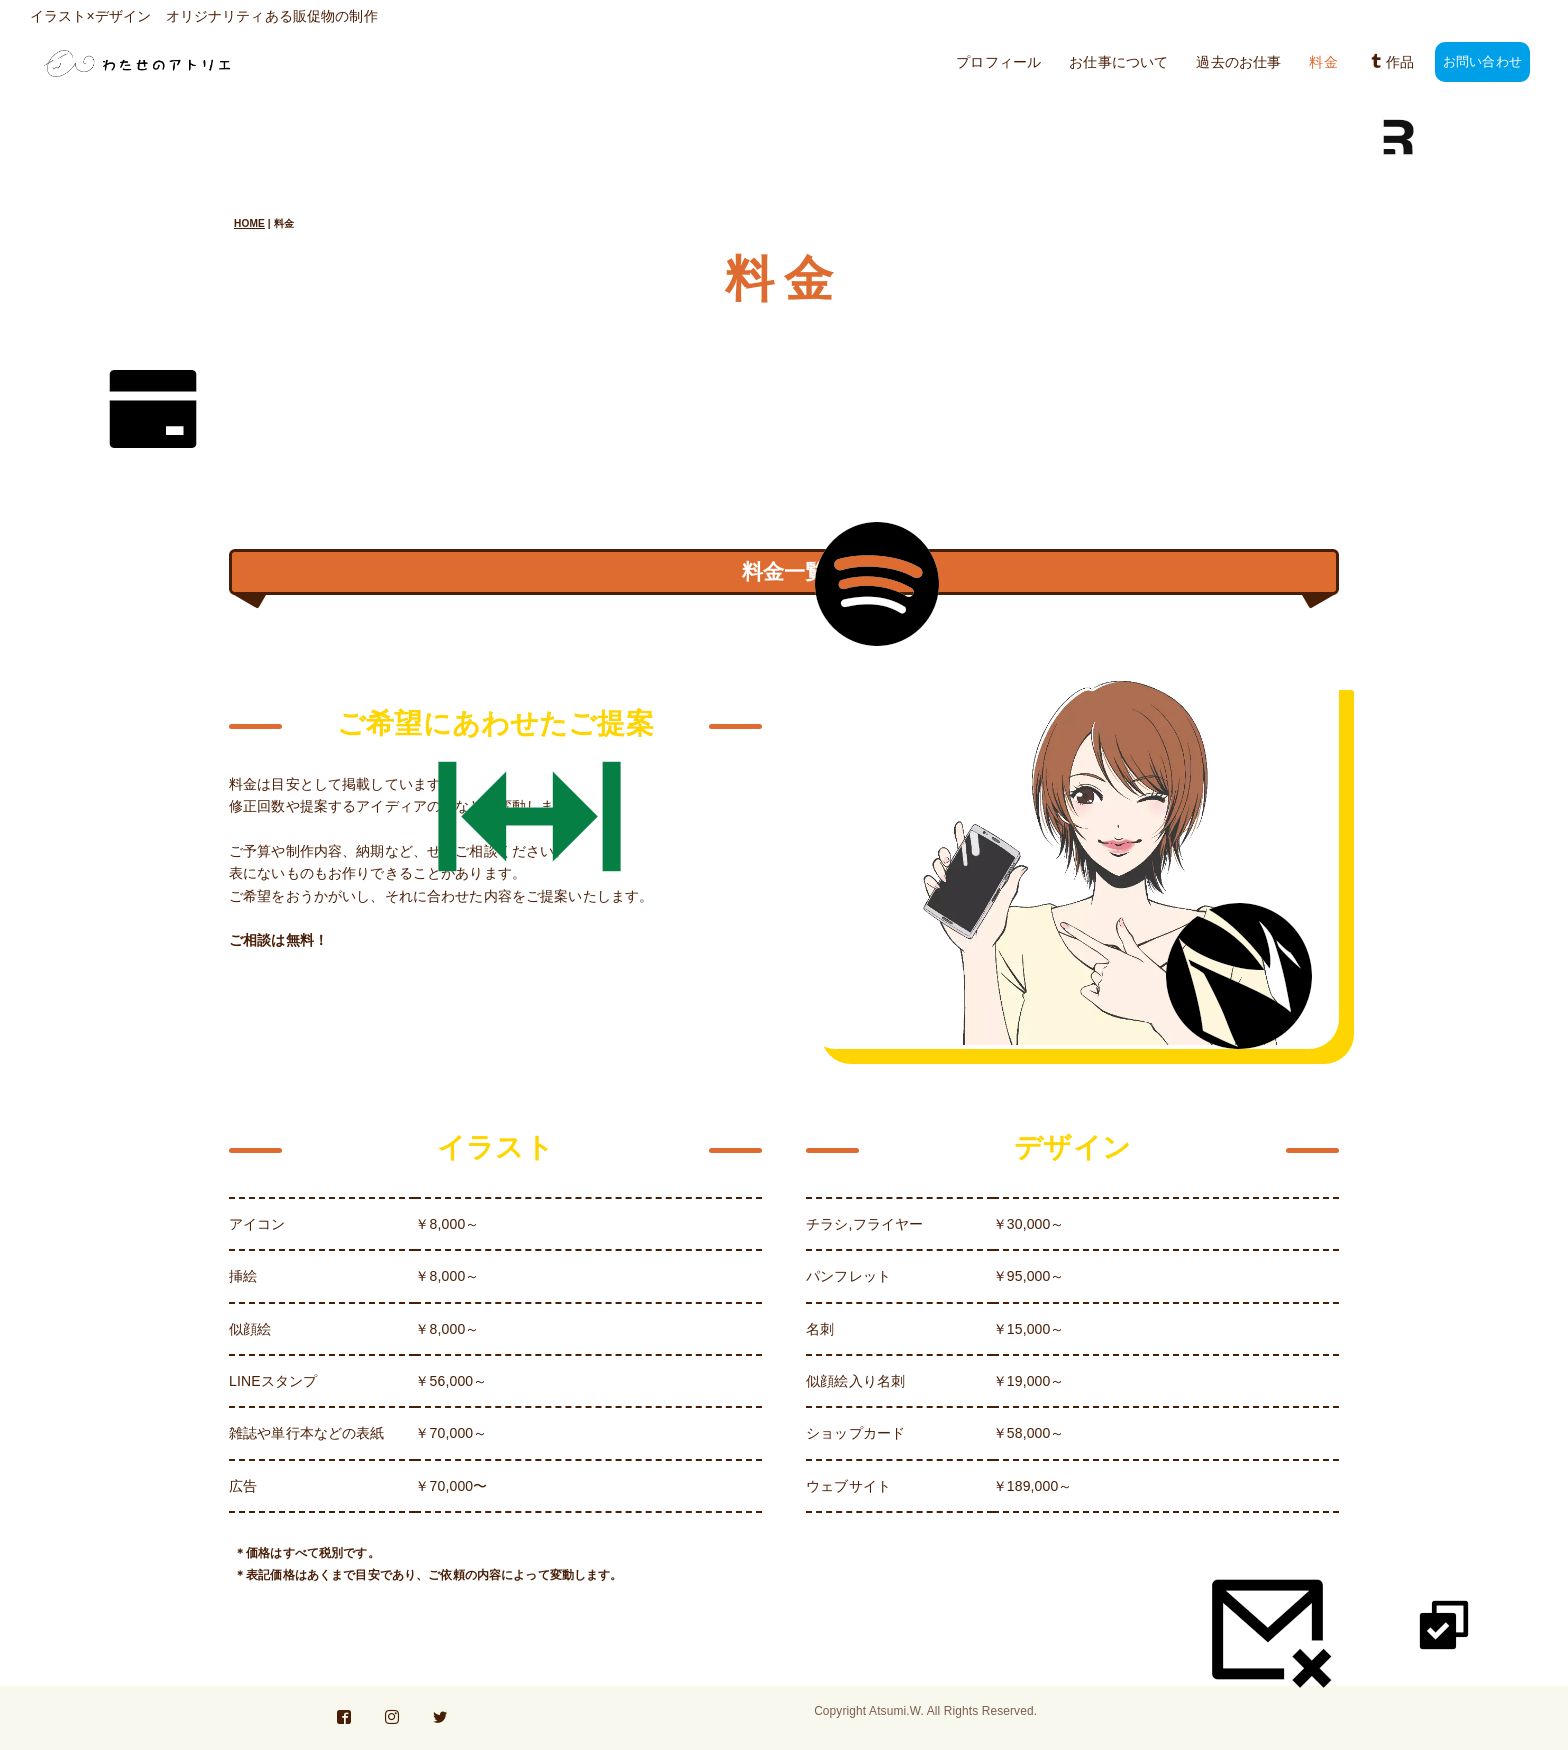 This screenshot has height=1750, width=1568. Describe the element at coordinates (153, 409) in the screenshot. I see `access payment methods` at that location.